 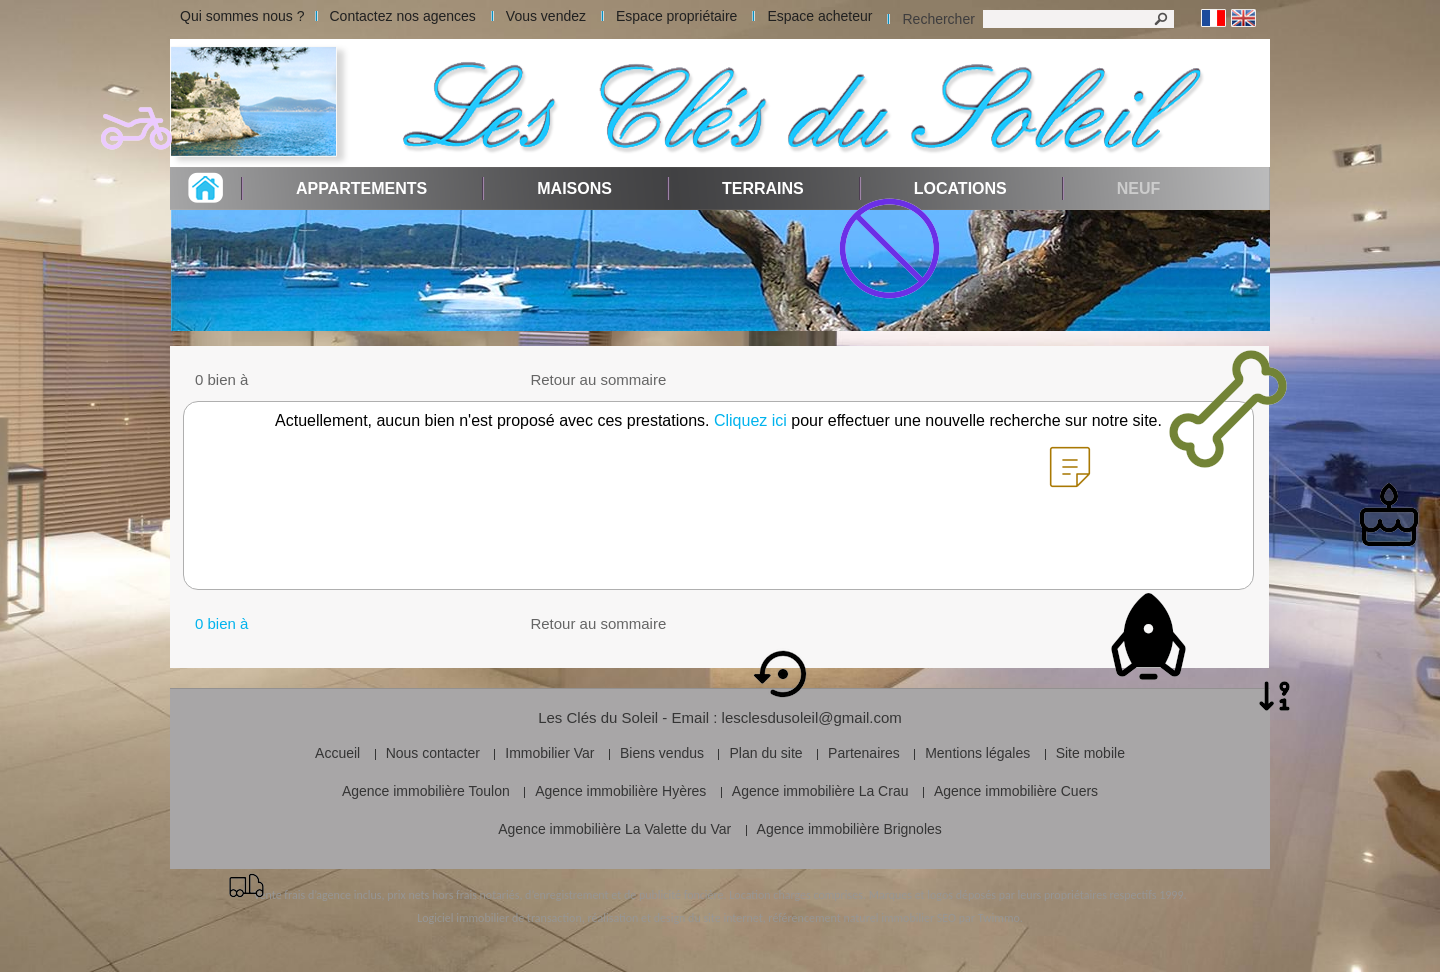 What do you see at coordinates (1389, 519) in the screenshot?
I see `view birthday or celebration notifications` at bounding box center [1389, 519].